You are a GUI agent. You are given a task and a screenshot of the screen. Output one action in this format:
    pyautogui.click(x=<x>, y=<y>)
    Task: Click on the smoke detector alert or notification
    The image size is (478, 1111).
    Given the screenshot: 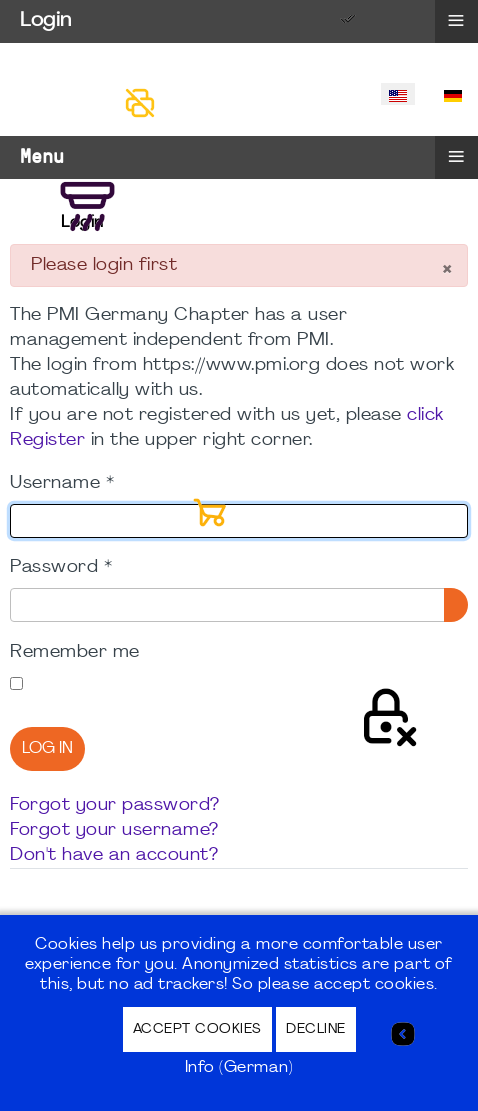 What is the action you would take?
    pyautogui.click(x=87, y=206)
    